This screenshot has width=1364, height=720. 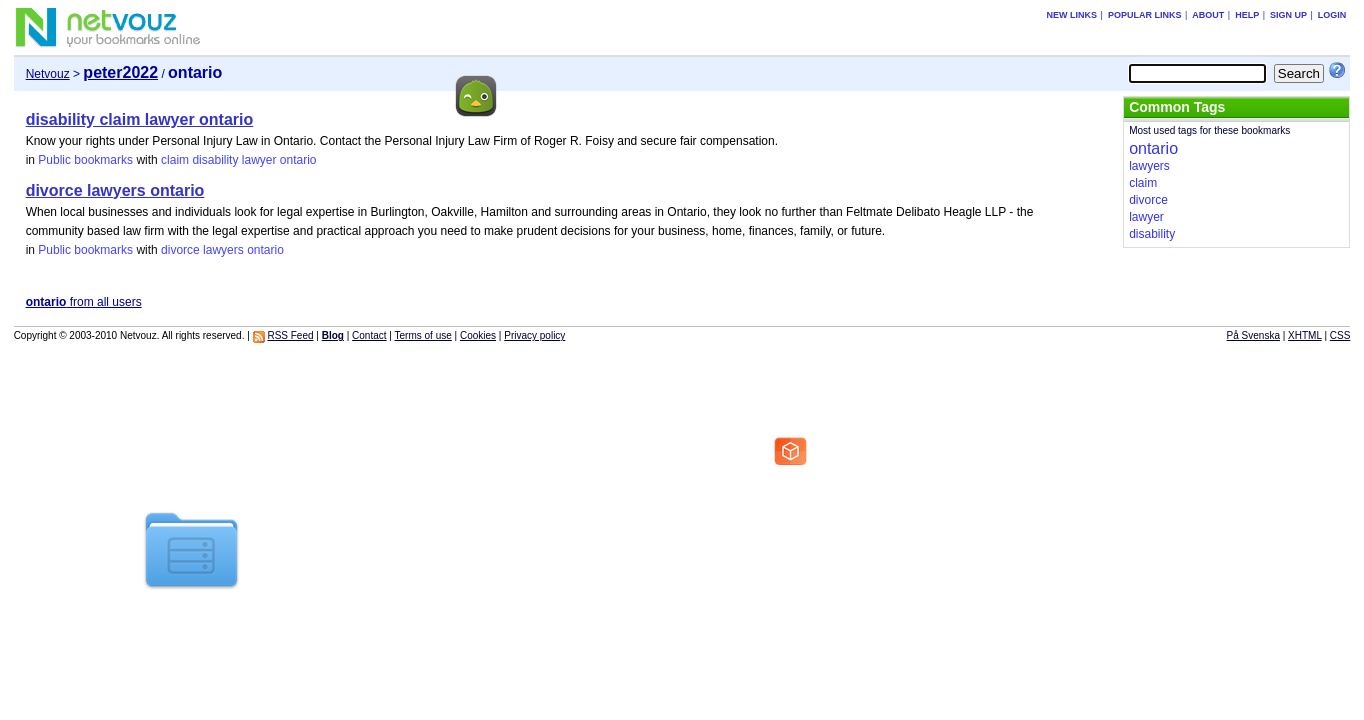 What do you see at coordinates (790, 450) in the screenshot?
I see `3D model file in STL binary format` at bounding box center [790, 450].